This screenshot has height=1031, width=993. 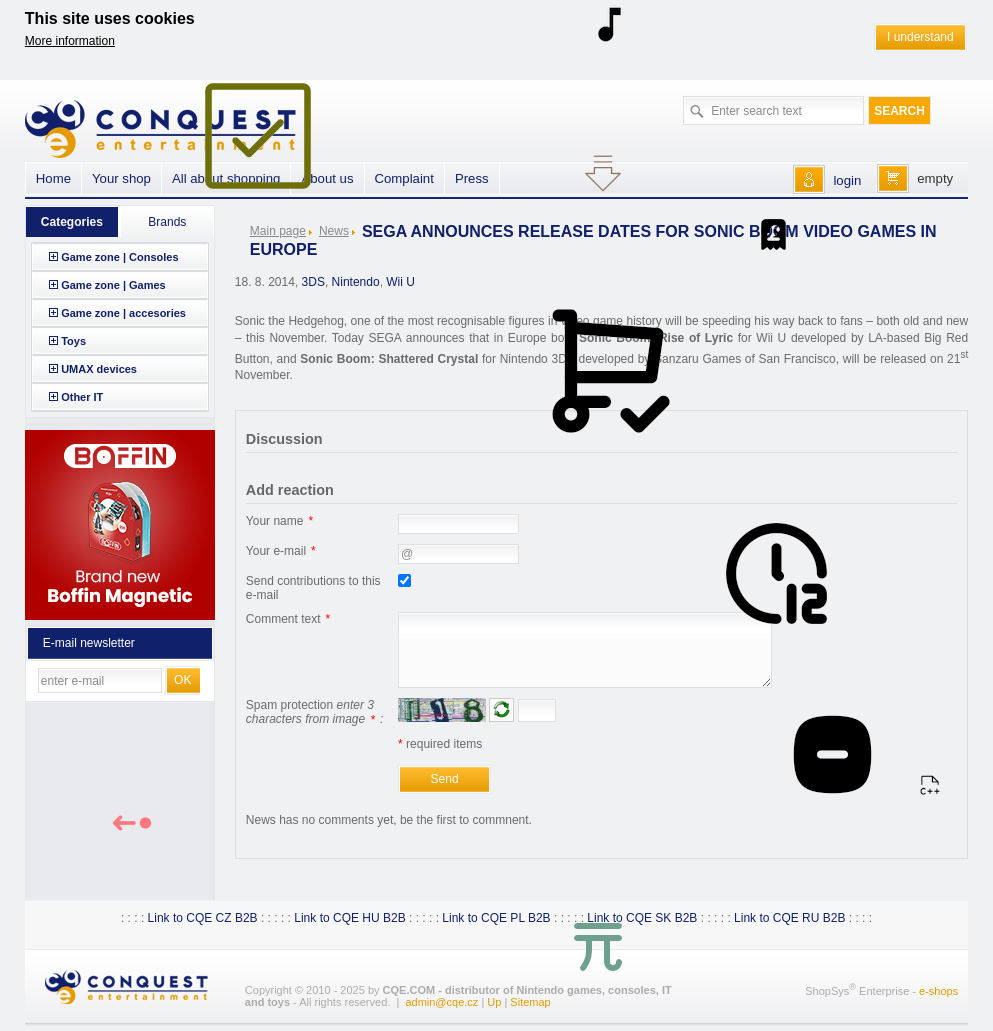 What do you see at coordinates (603, 172) in the screenshot?
I see `download file or content` at bounding box center [603, 172].